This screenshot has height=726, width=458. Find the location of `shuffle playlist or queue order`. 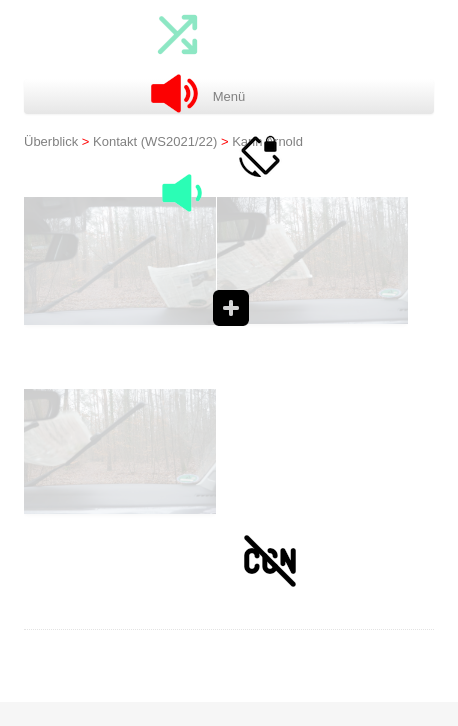

shuffle playlist or queue order is located at coordinates (177, 34).